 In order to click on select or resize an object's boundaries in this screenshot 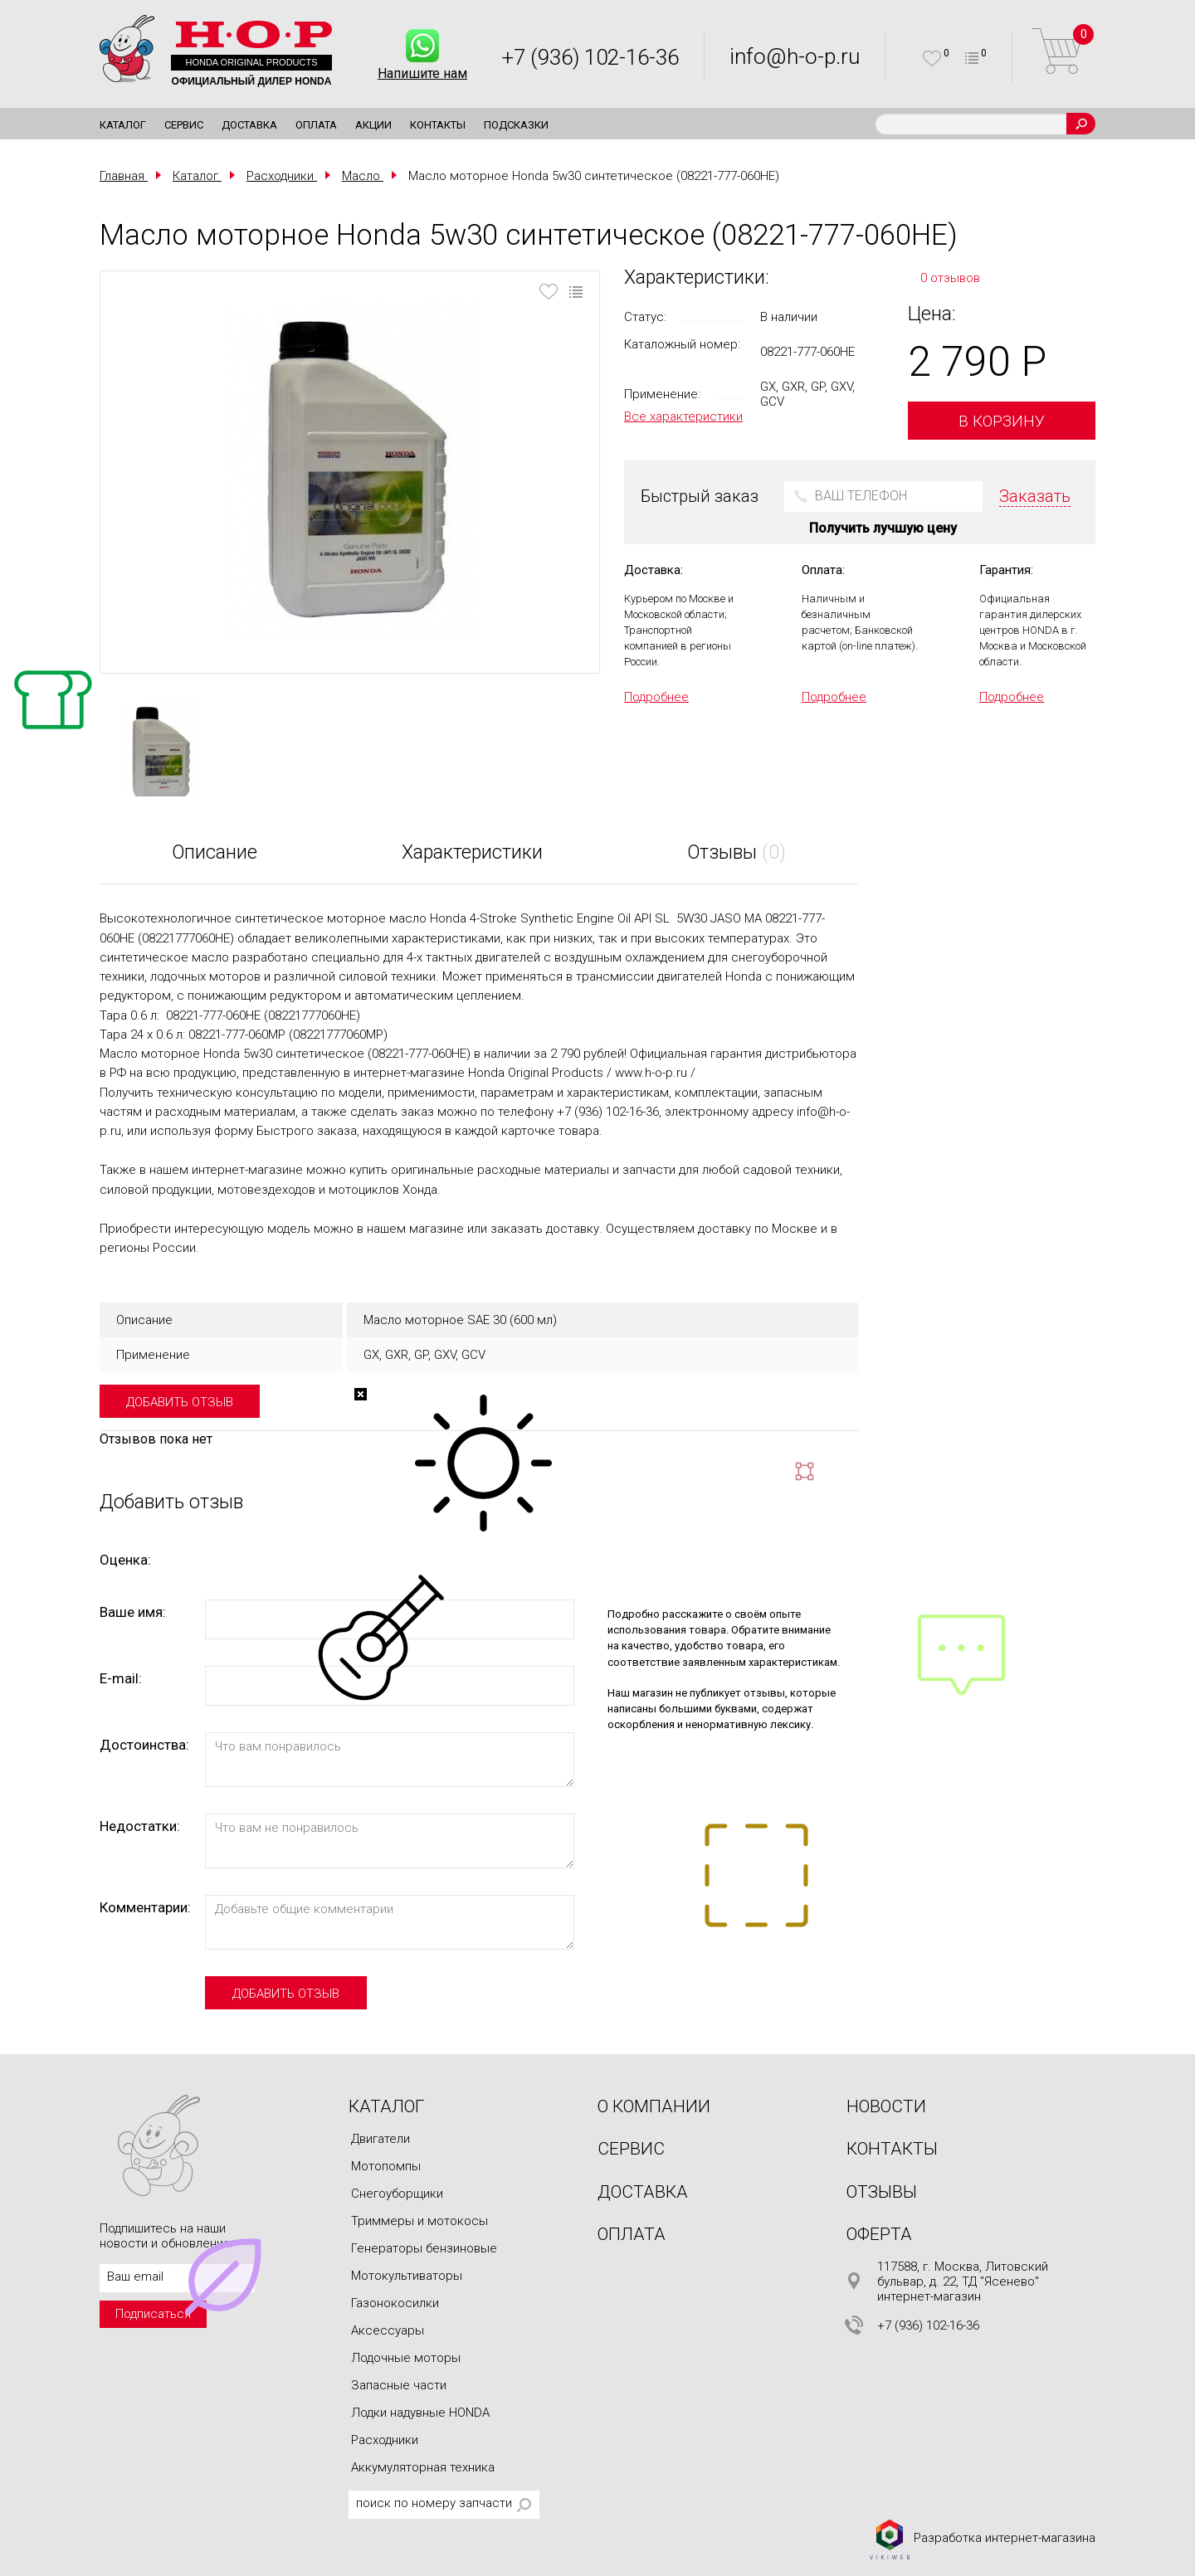, I will do `click(804, 1471)`.